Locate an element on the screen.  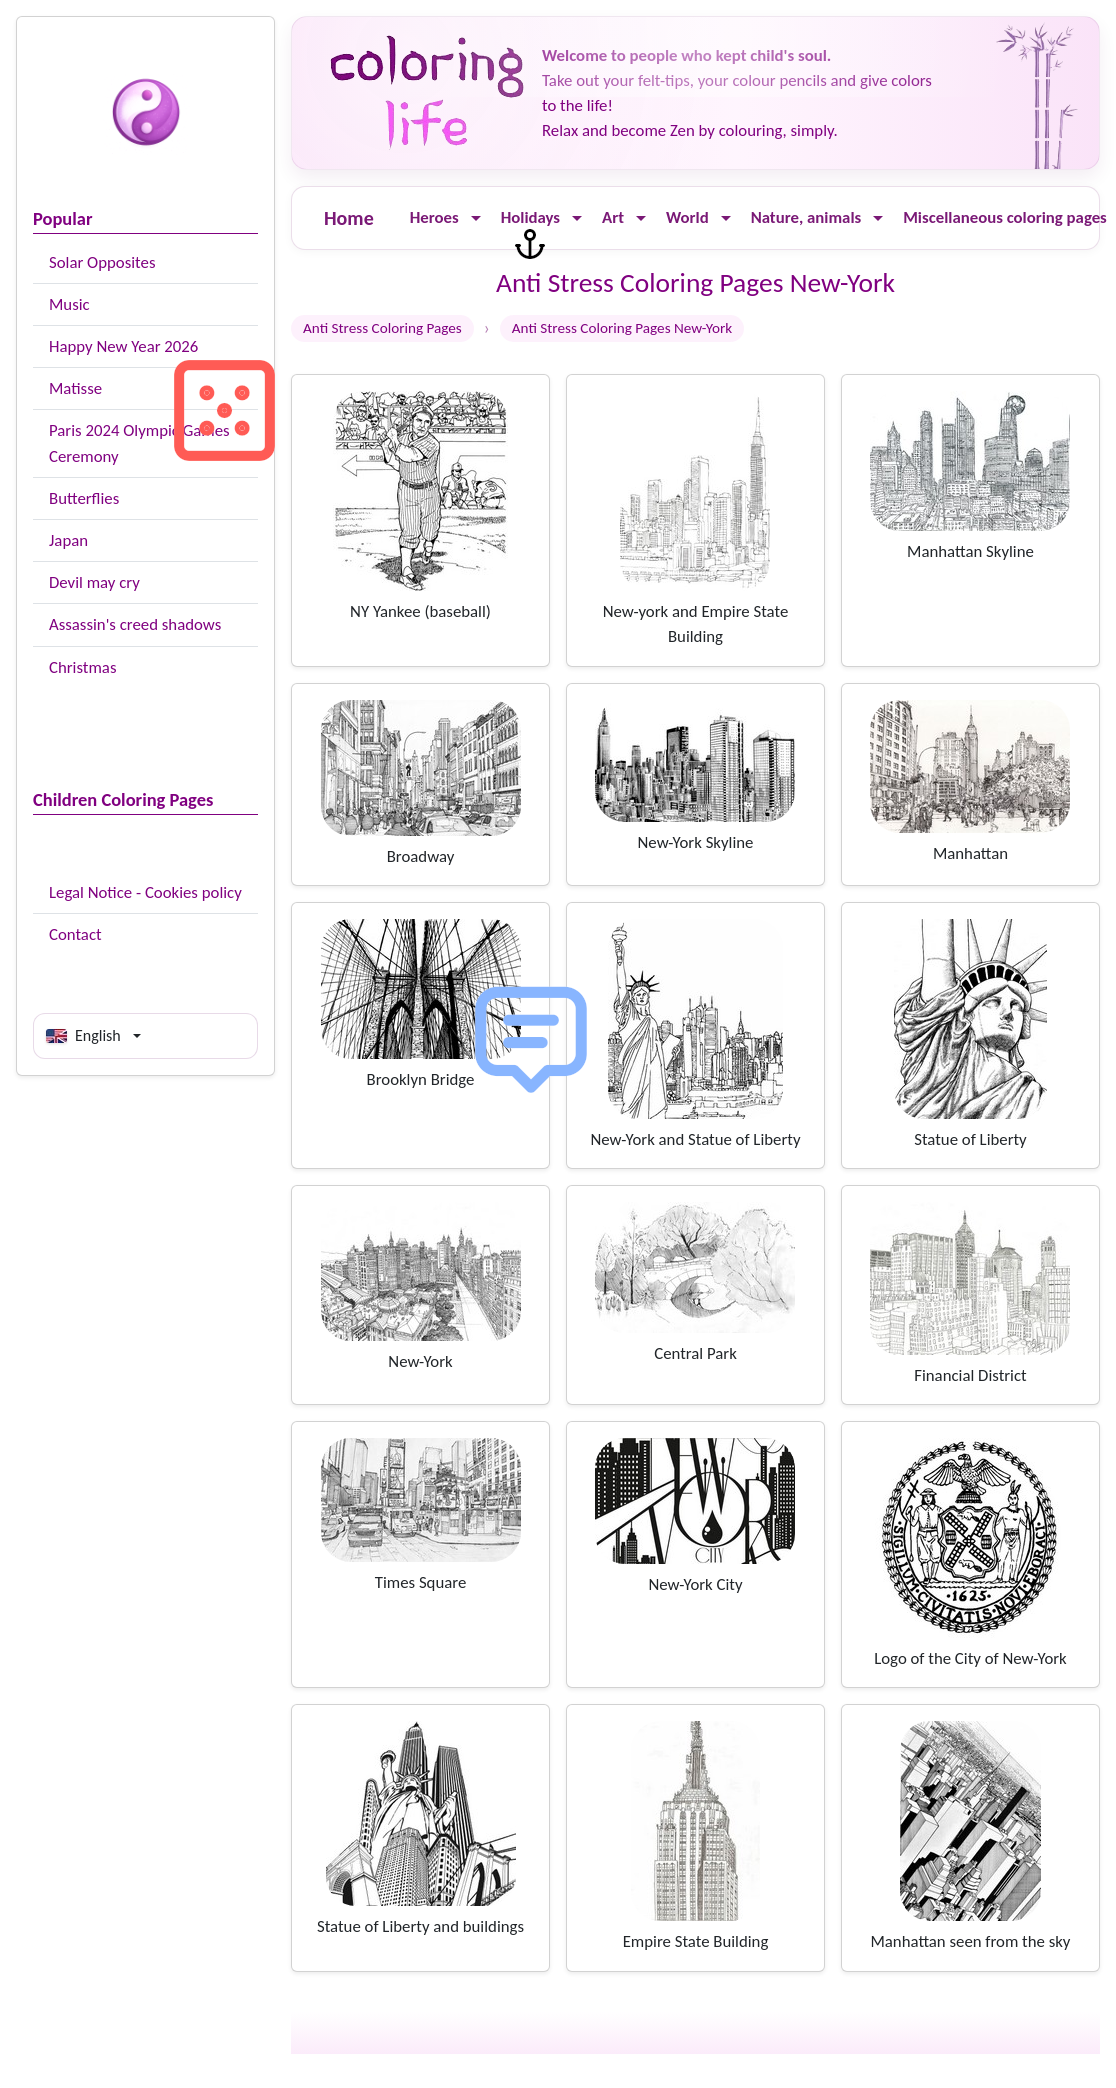
open messaging or chat is located at coordinates (531, 1037).